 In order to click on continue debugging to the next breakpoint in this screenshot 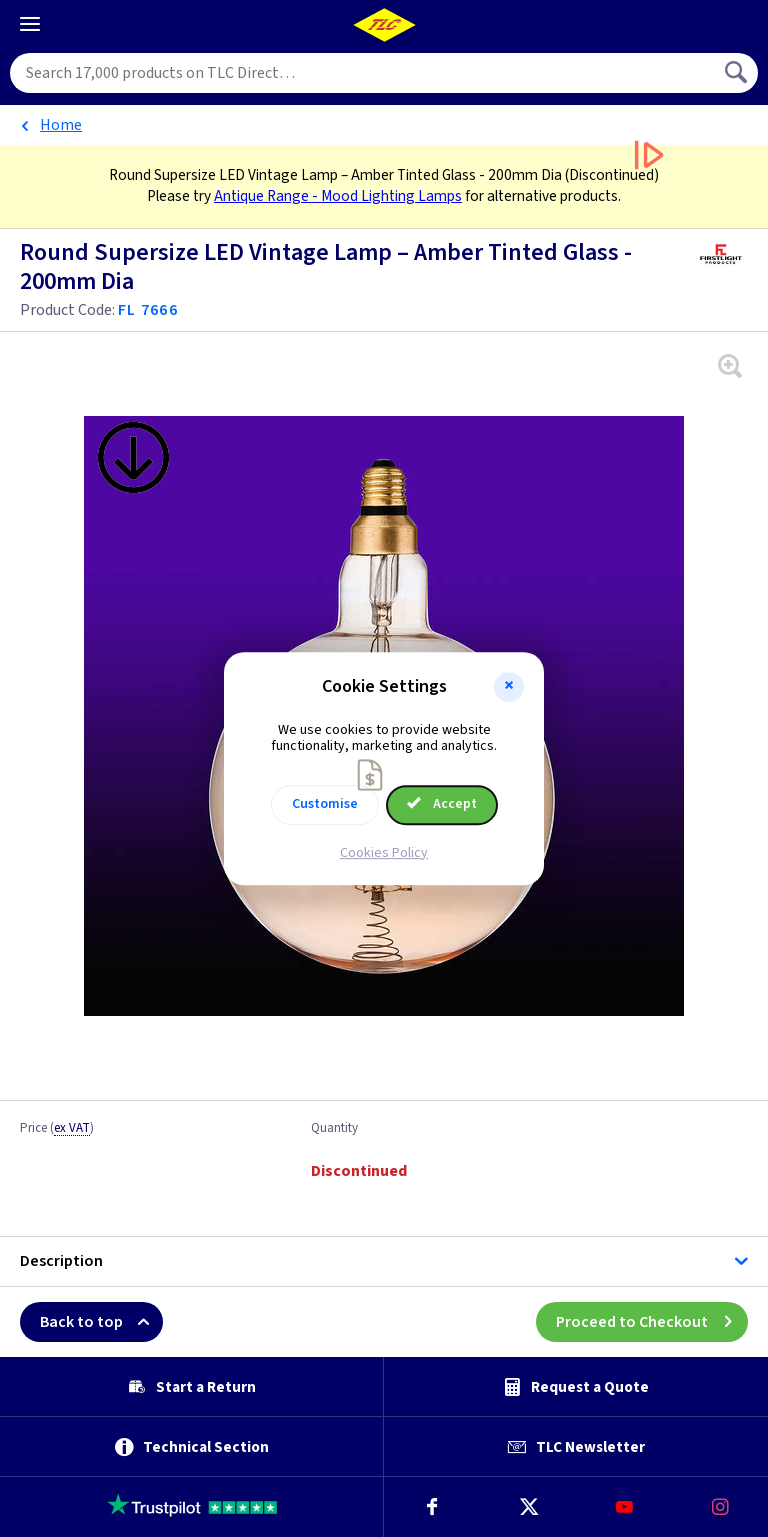, I will do `click(648, 155)`.